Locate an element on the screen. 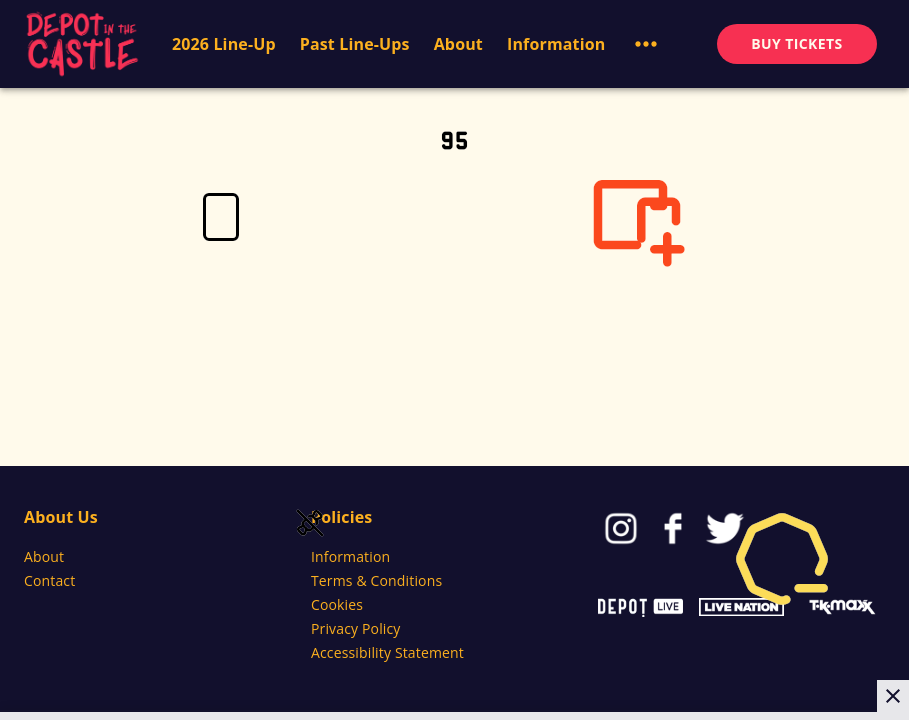 The width and height of the screenshot is (909, 720). remove or delete an item with a warning is located at coordinates (782, 559).